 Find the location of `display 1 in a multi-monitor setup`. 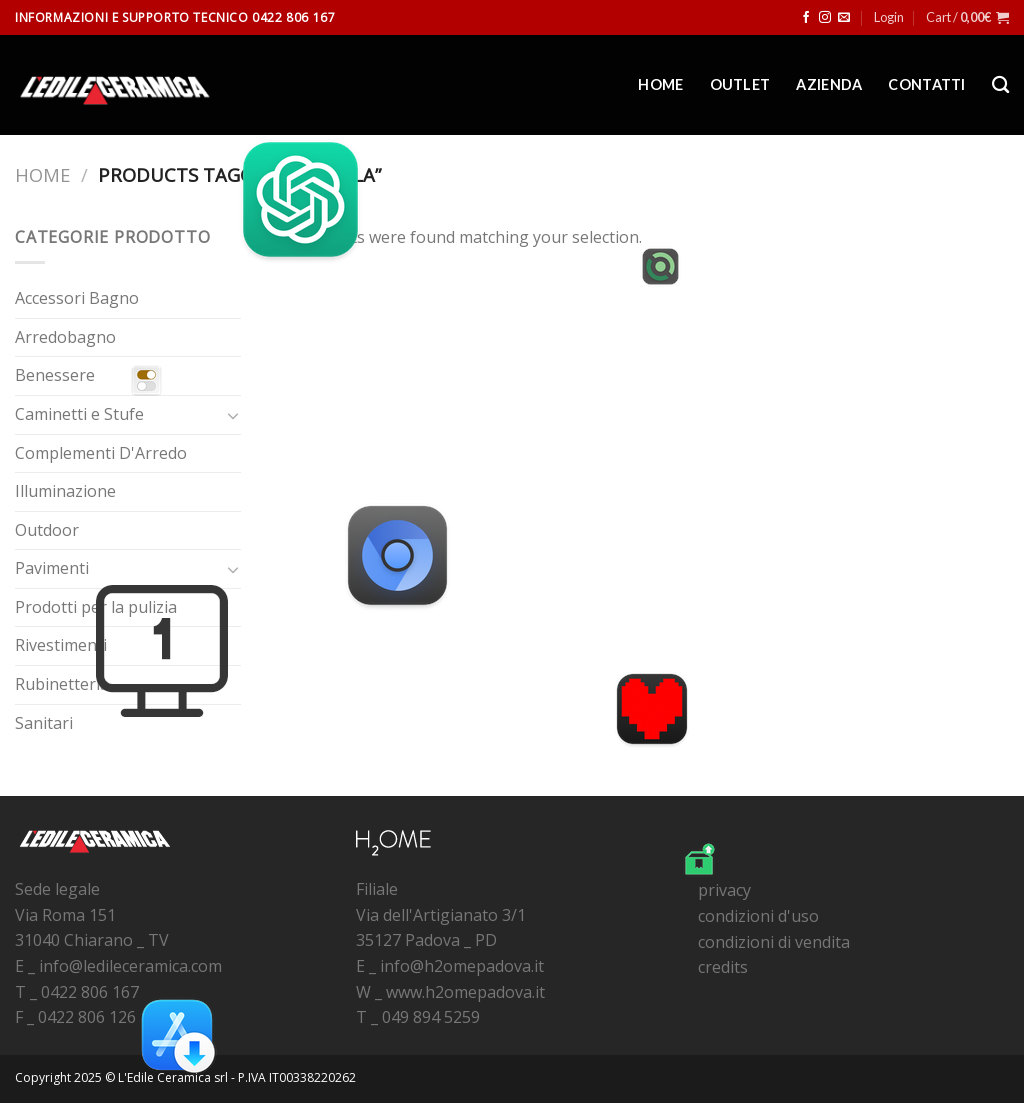

display 1 in a multi-monitor setup is located at coordinates (162, 651).